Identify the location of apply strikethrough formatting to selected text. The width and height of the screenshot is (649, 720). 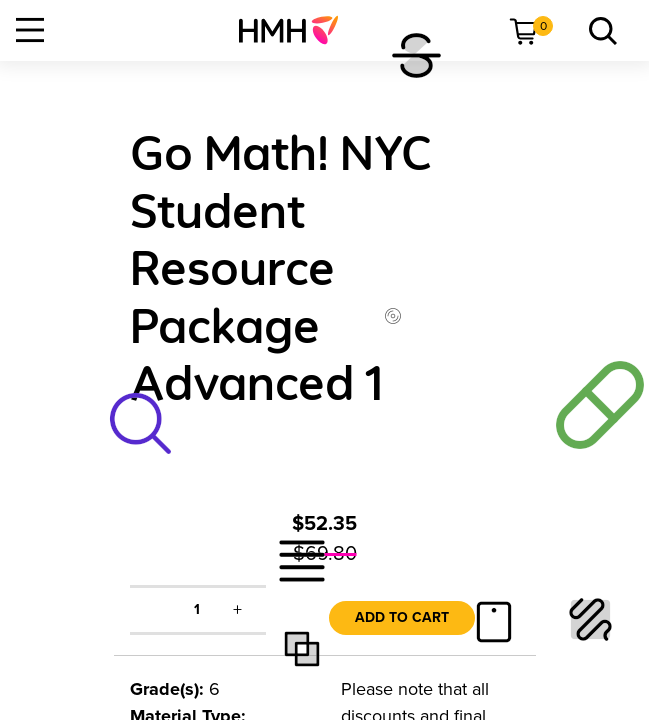
(416, 55).